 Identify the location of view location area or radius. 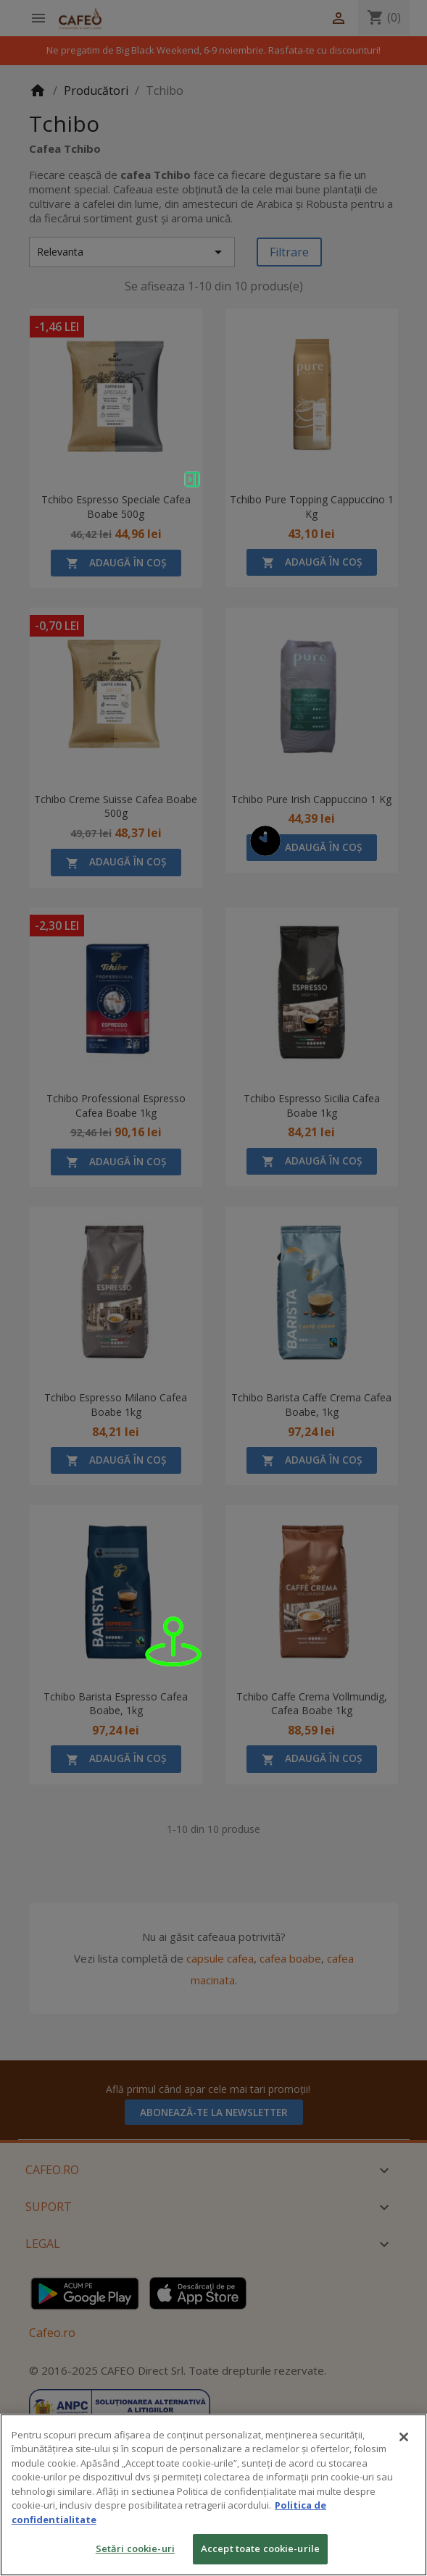
(173, 1642).